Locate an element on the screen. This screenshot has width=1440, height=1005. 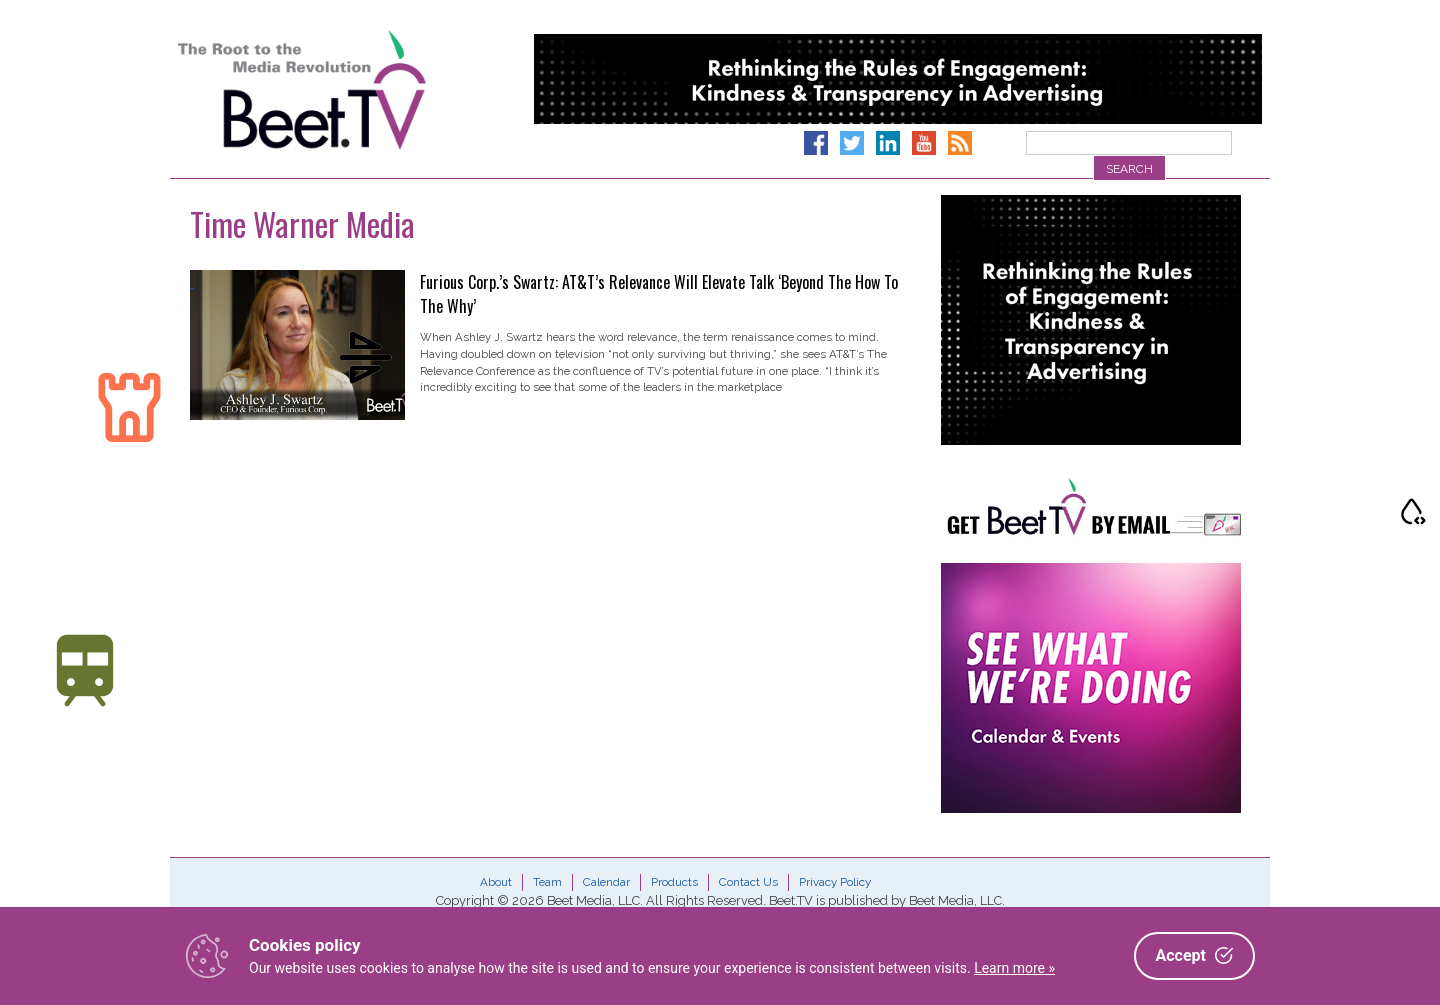
access castle or fortress-themed game is located at coordinates (129, 407).